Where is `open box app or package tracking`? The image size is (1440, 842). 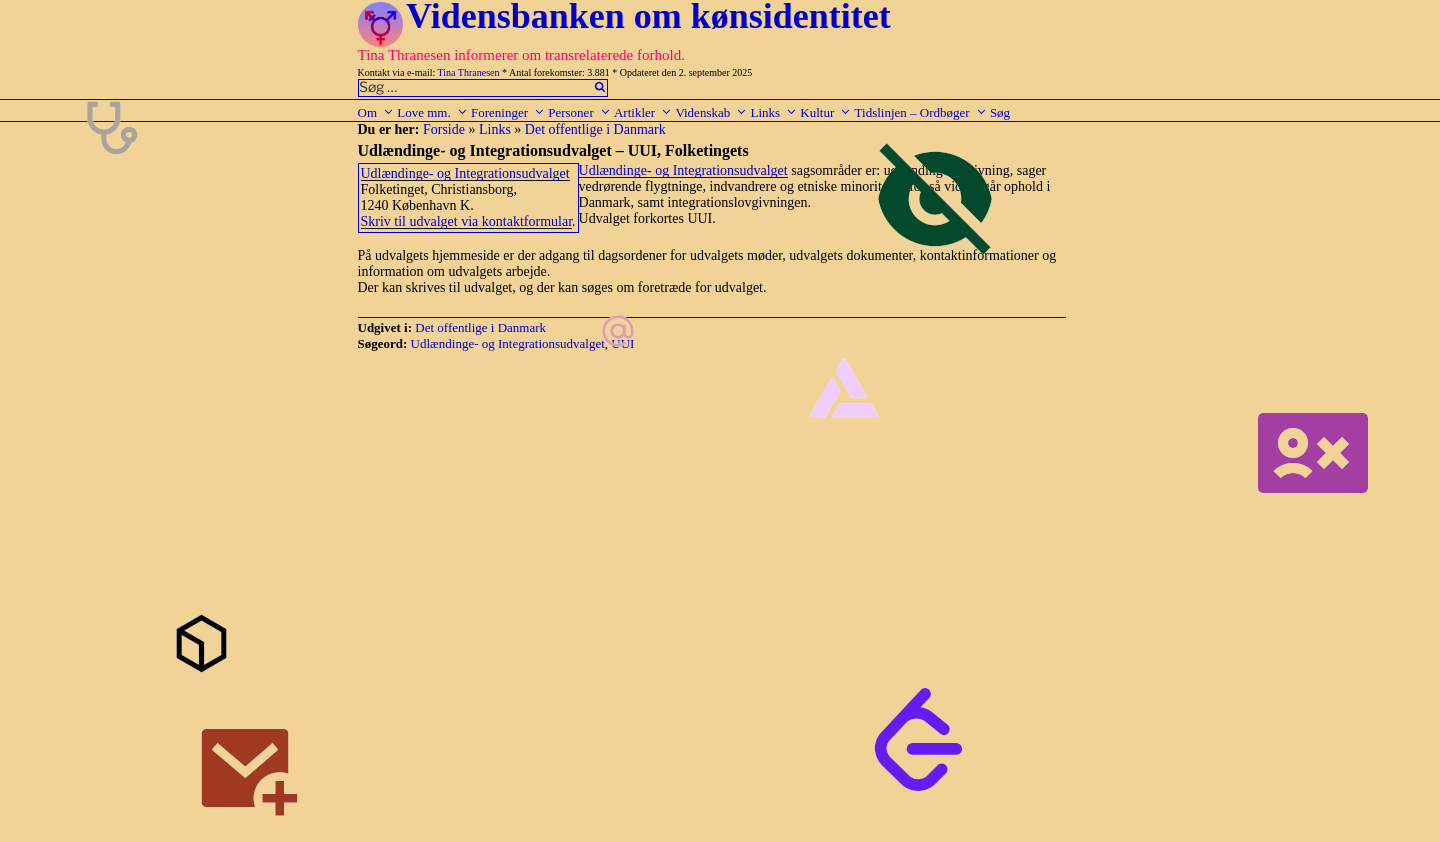 open box app or package tracking is located at coordinates (201, 643).